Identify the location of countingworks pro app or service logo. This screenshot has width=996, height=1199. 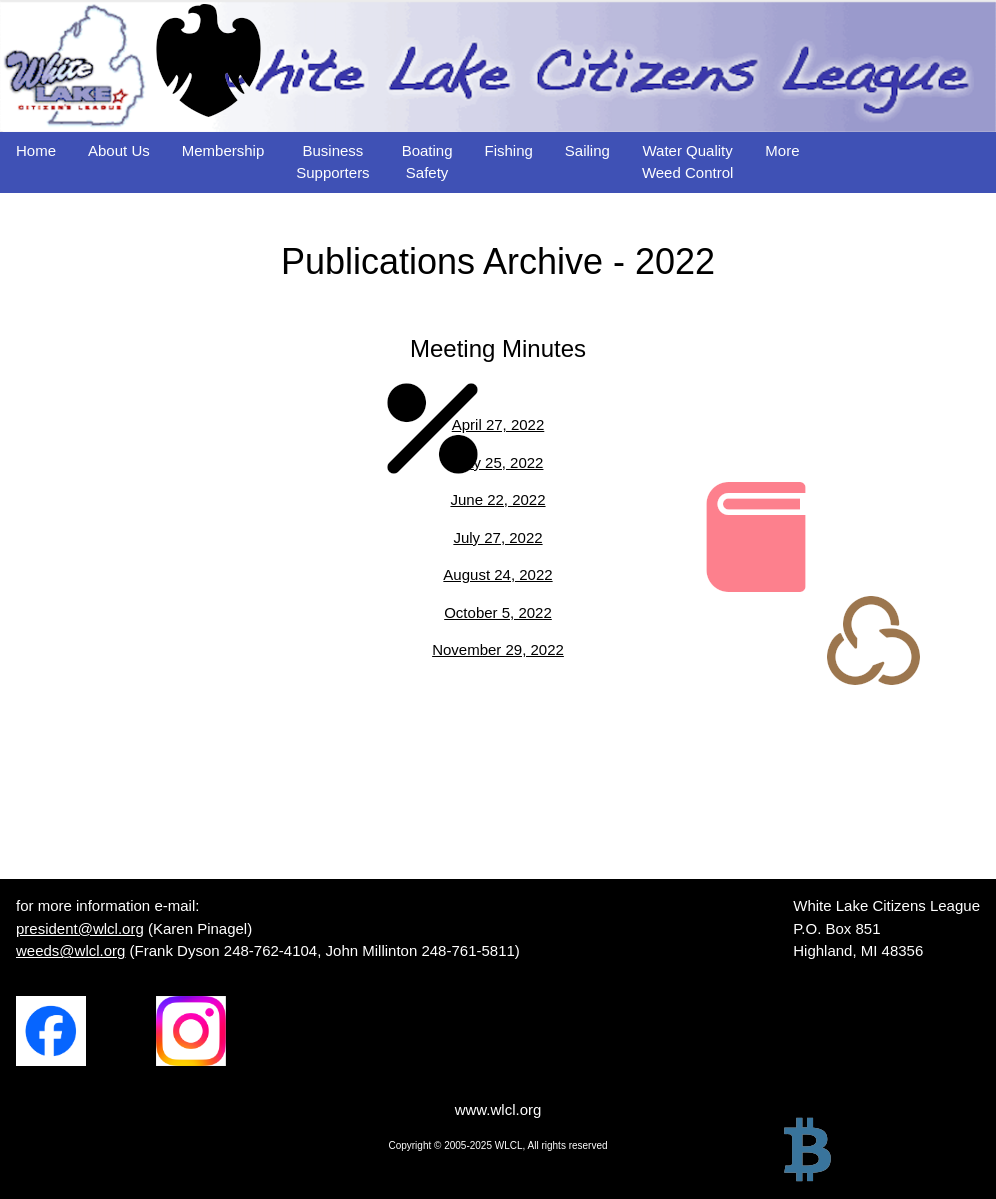
(873, 640).